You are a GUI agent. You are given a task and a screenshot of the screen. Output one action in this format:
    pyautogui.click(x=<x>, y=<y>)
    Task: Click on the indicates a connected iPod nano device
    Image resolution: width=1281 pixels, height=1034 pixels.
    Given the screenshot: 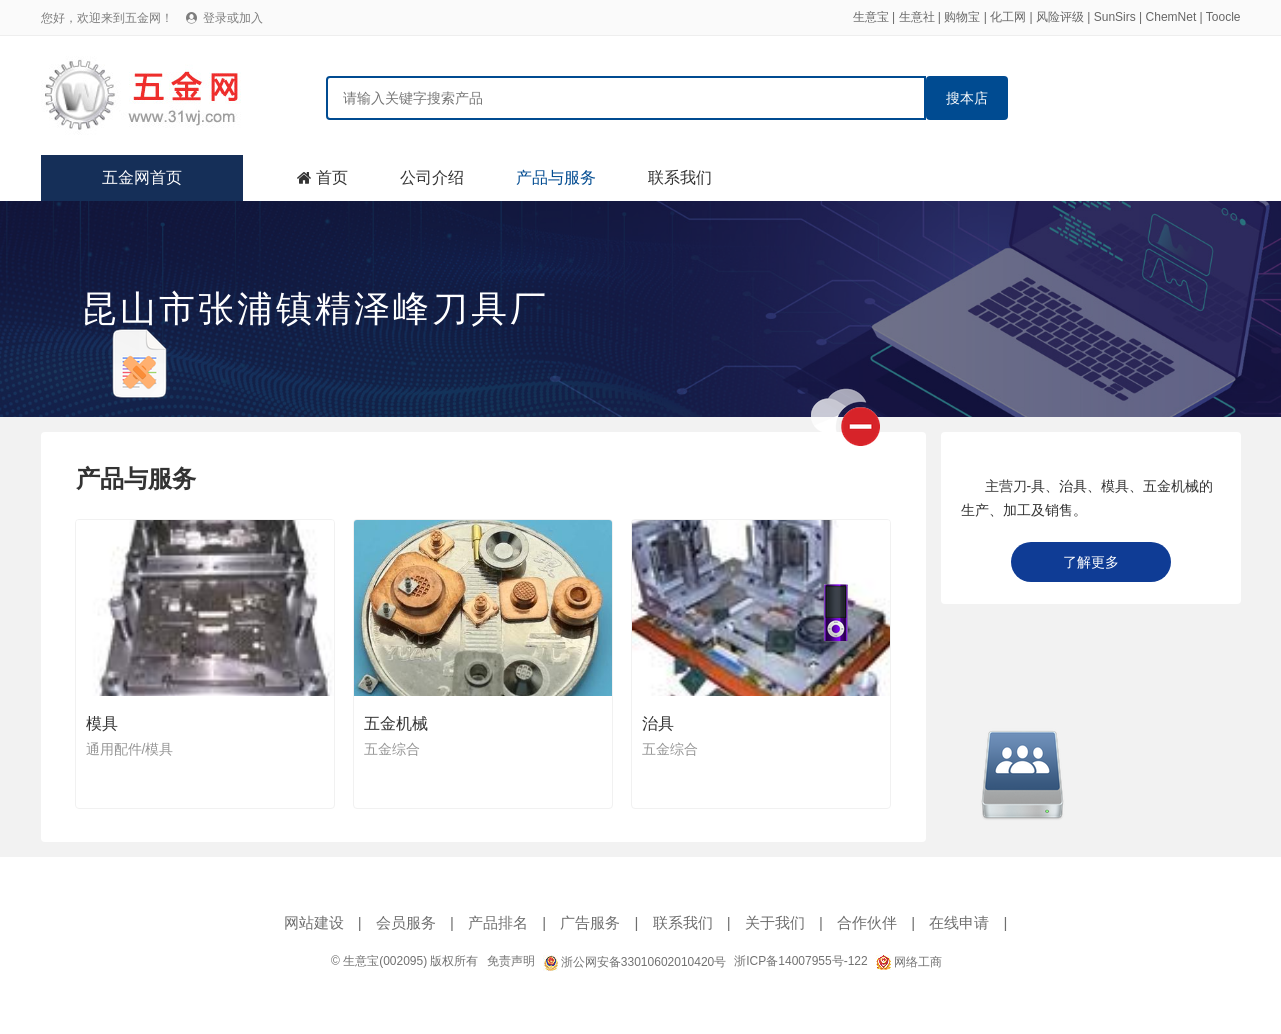 What is the action you would take?
    pyautogui.click(x=835, y=613)
    